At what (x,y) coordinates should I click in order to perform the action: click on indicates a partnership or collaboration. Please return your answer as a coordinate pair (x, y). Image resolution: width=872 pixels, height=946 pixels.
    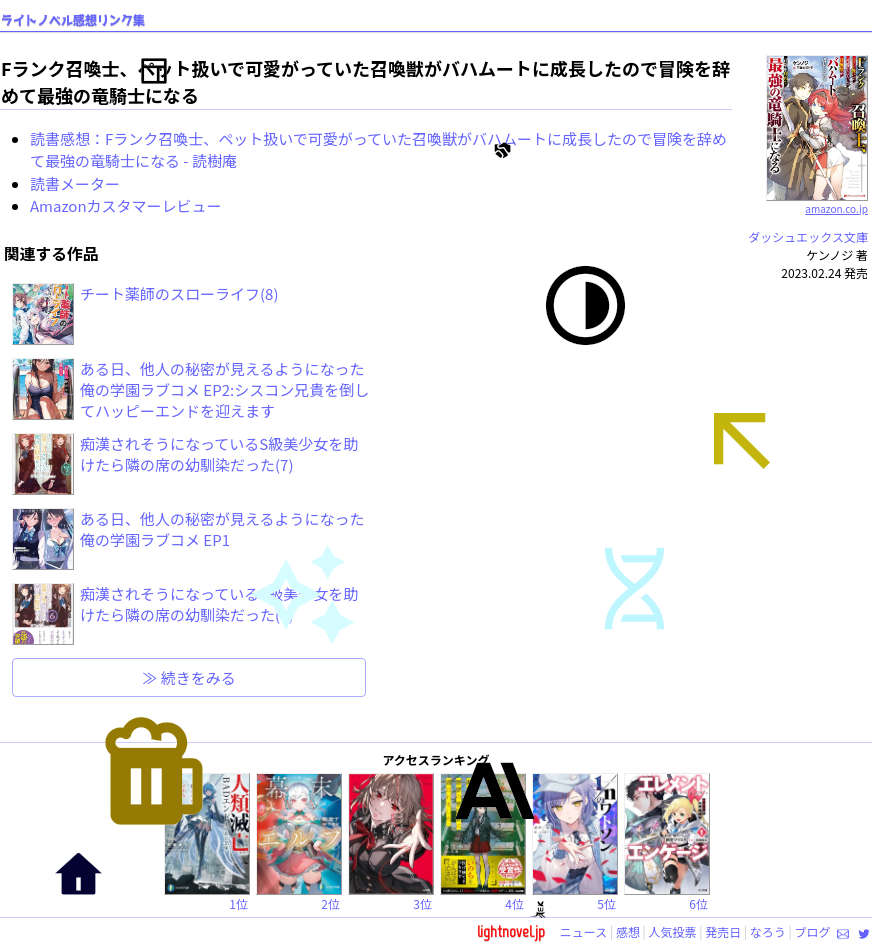
    Looking at the image, I should click on (503, 150).